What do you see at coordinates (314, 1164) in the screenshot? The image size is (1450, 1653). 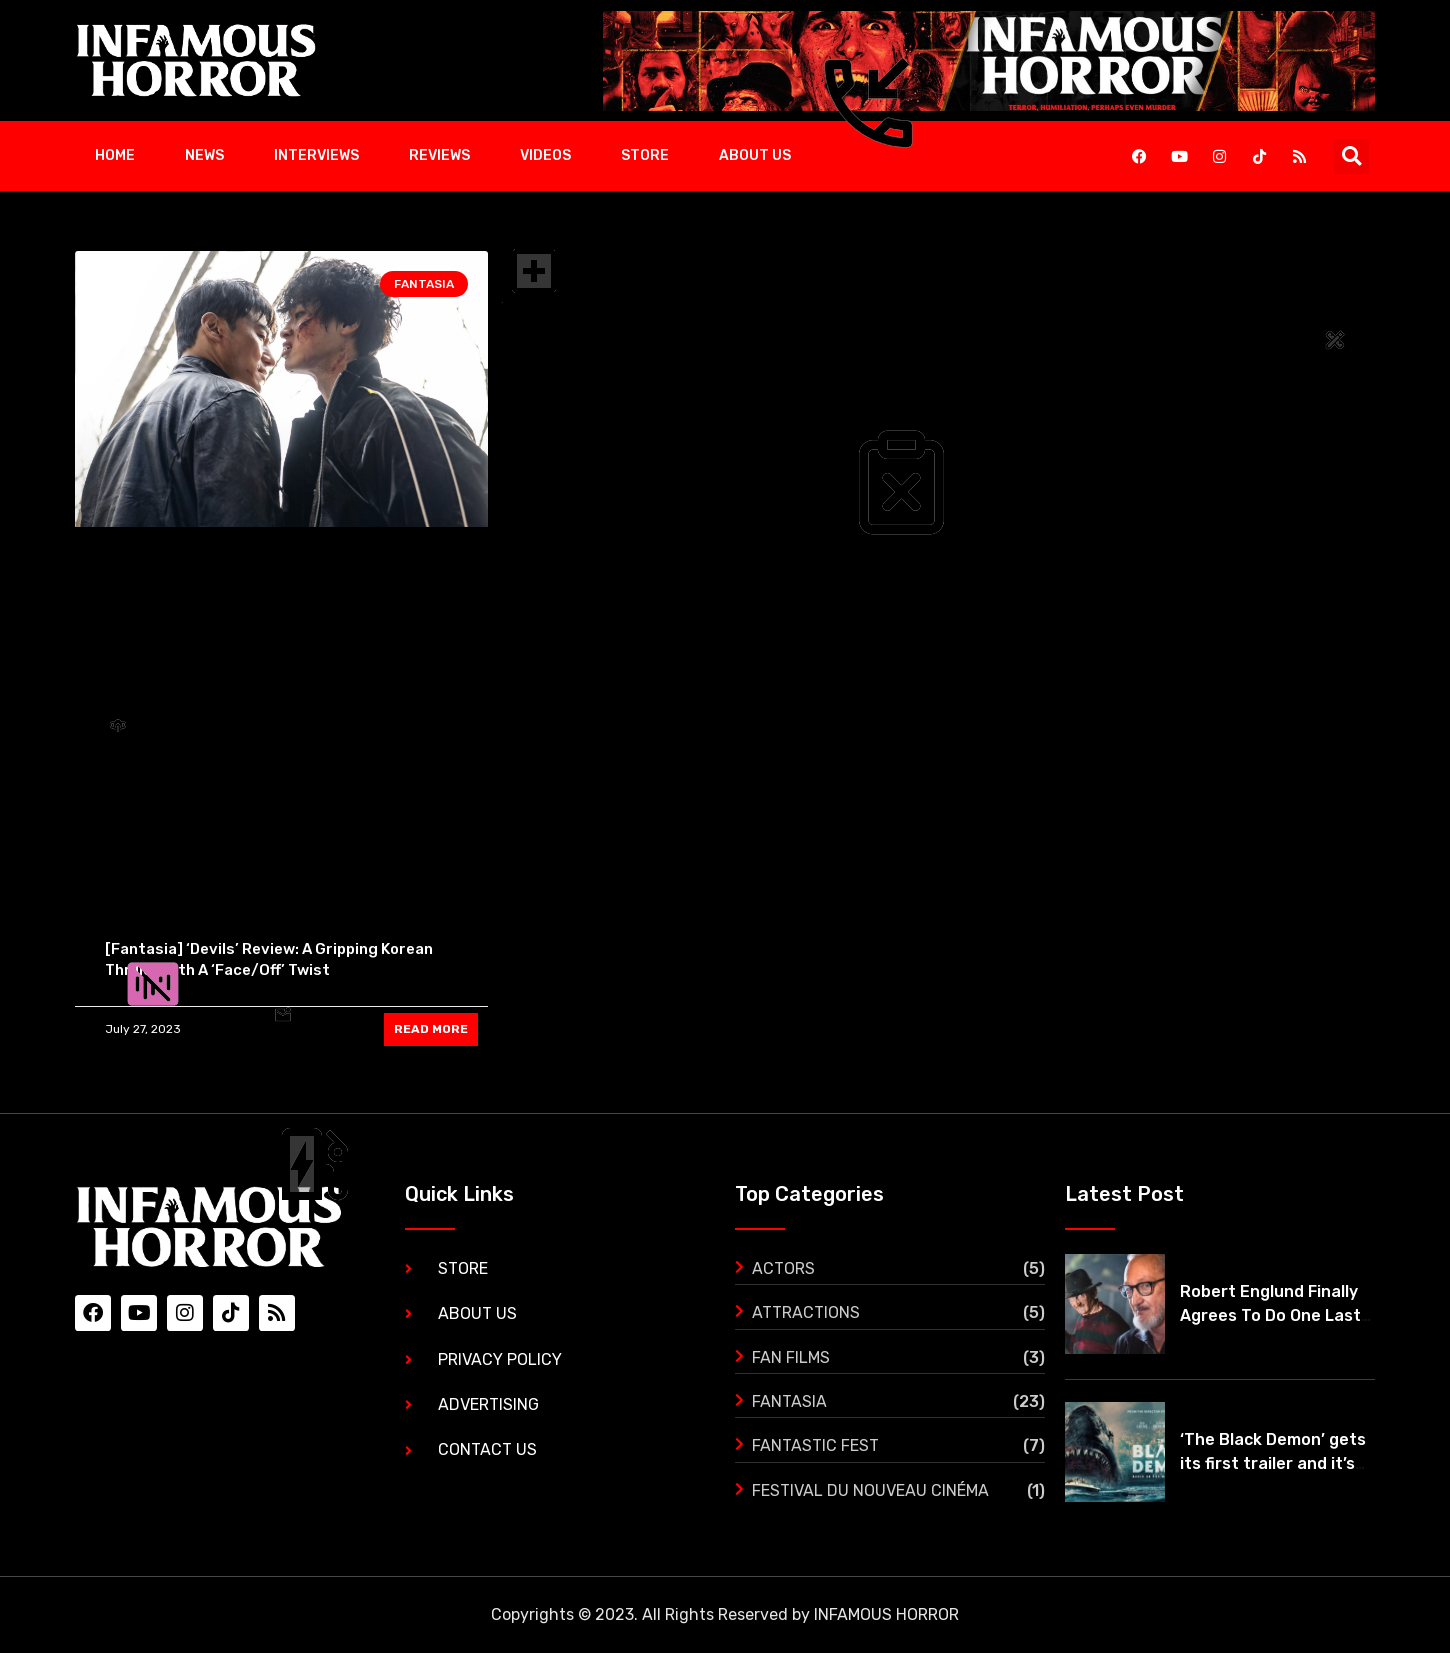 I see `find nearby electric vehicle charging stations` at bounding box center [314, 1164].